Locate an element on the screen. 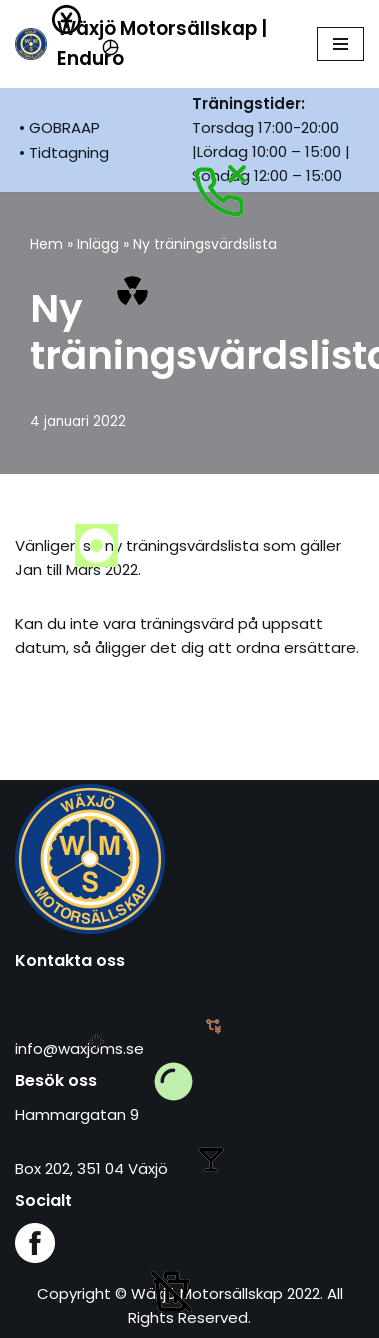 The image size is (379, 1338). access bar or cocktail menu is located at coordinates (211, 1159).